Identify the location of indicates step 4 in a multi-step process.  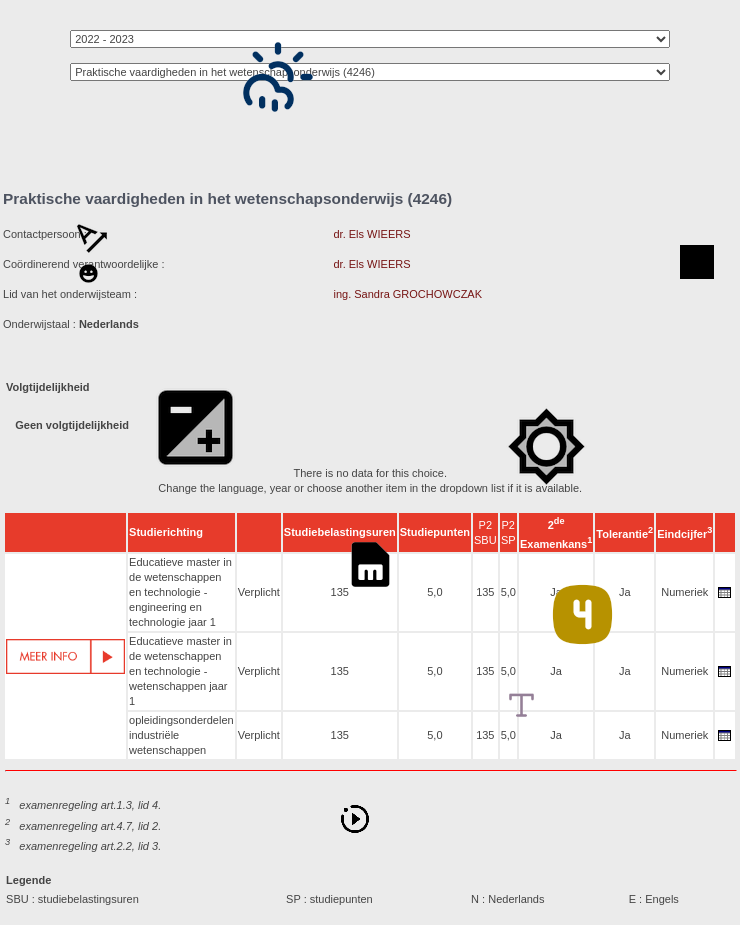
(582, 614).